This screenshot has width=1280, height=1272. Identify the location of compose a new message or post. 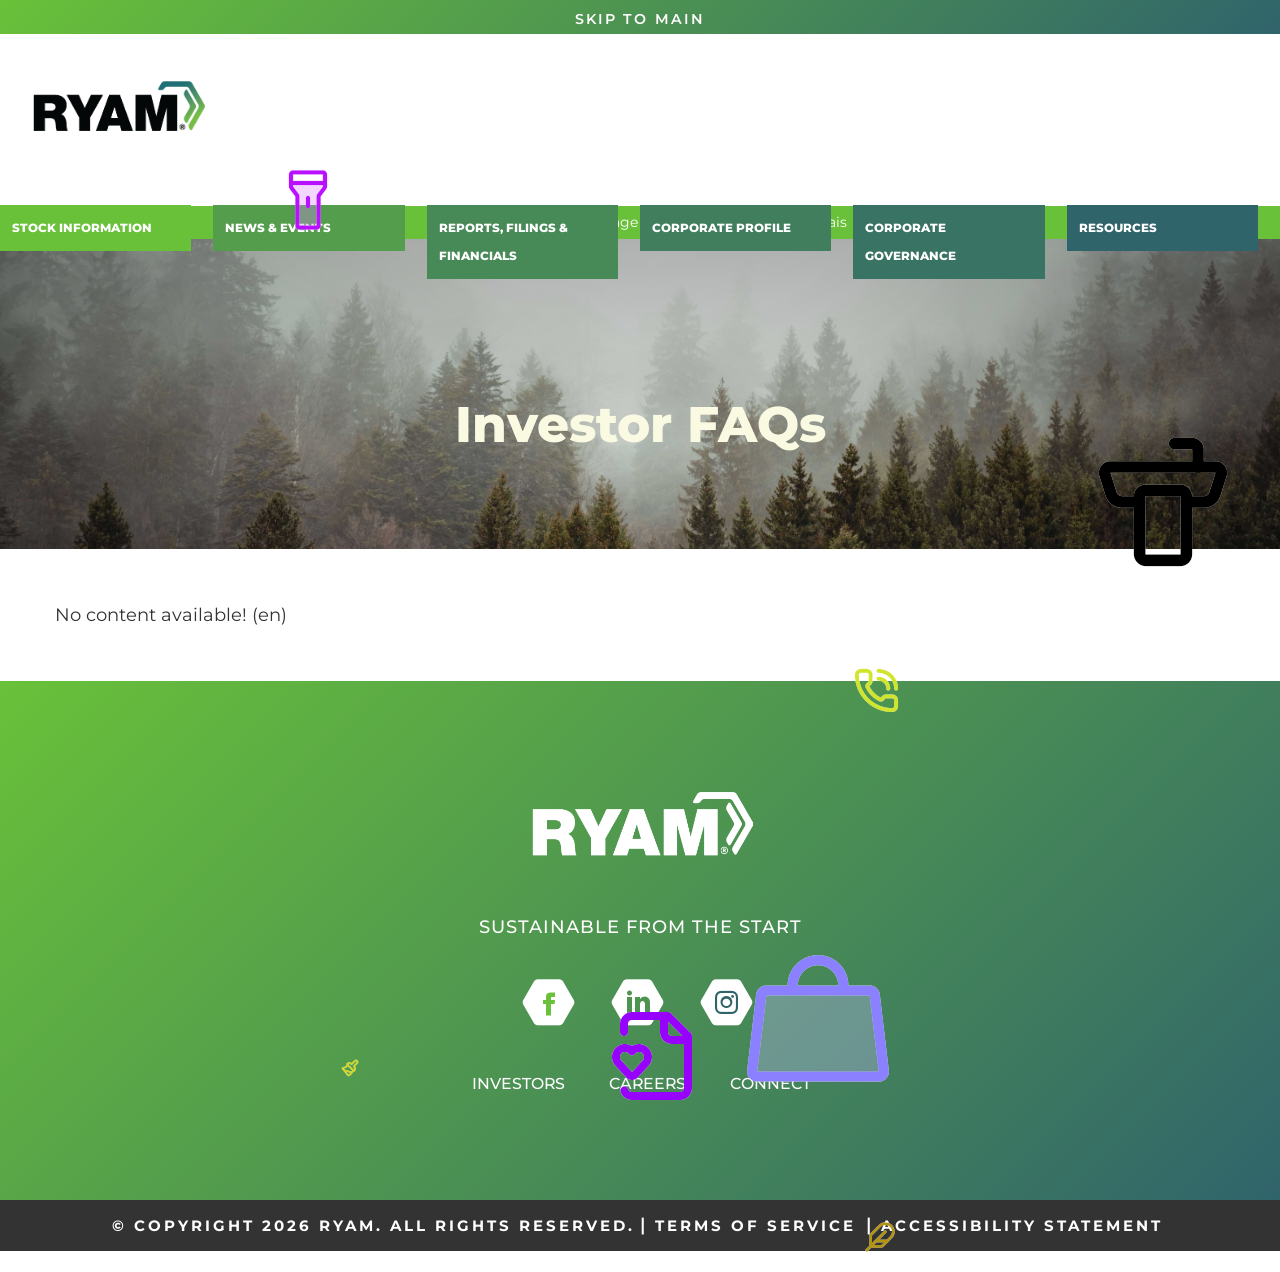
(880, 1237).